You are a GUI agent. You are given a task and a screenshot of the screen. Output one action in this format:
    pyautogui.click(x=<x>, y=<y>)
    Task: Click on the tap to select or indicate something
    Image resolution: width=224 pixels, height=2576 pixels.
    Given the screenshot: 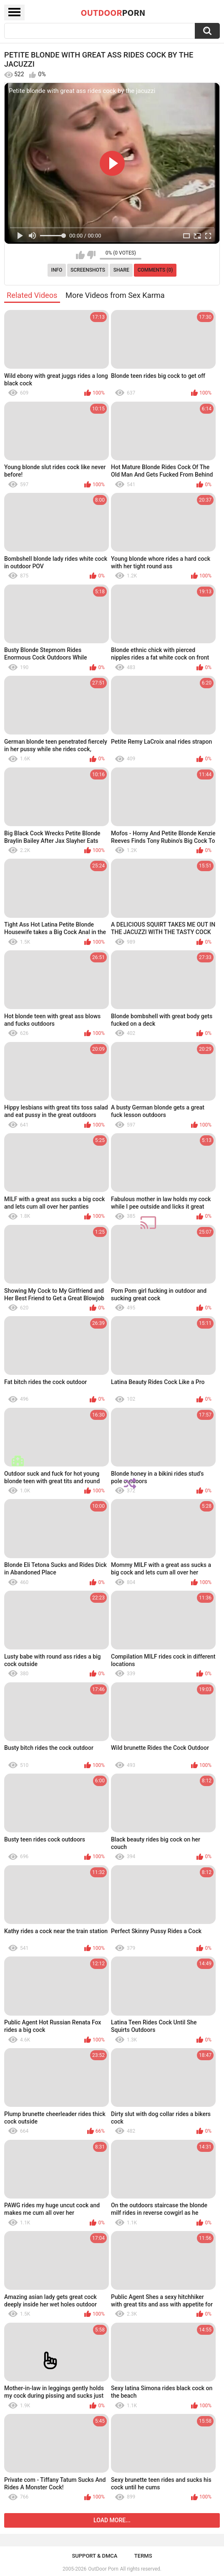 What is the action you would take?
    pyautogui.click(x=50, y=2360)
    